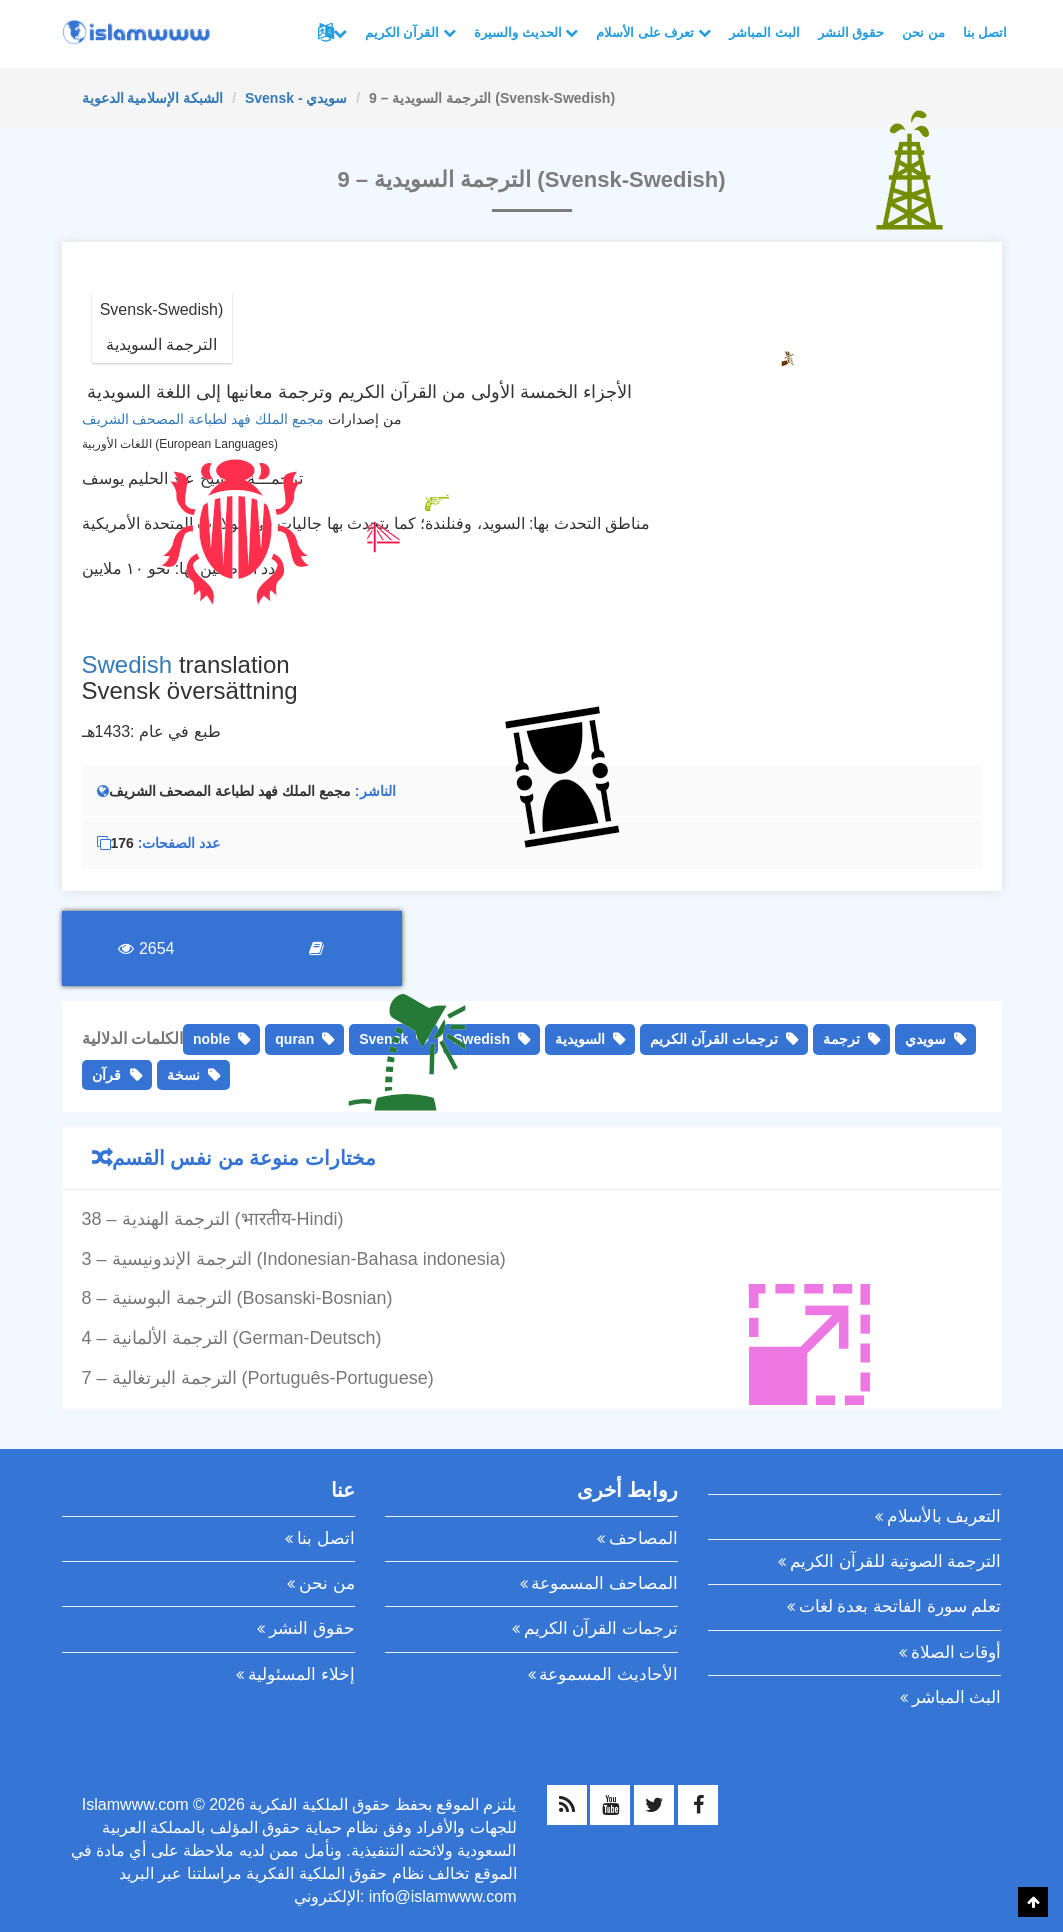  What do you see at coordinates (437, 501) in the screenshot?
I see `access weapons inventory in a game` at bounding box center [437, 501].